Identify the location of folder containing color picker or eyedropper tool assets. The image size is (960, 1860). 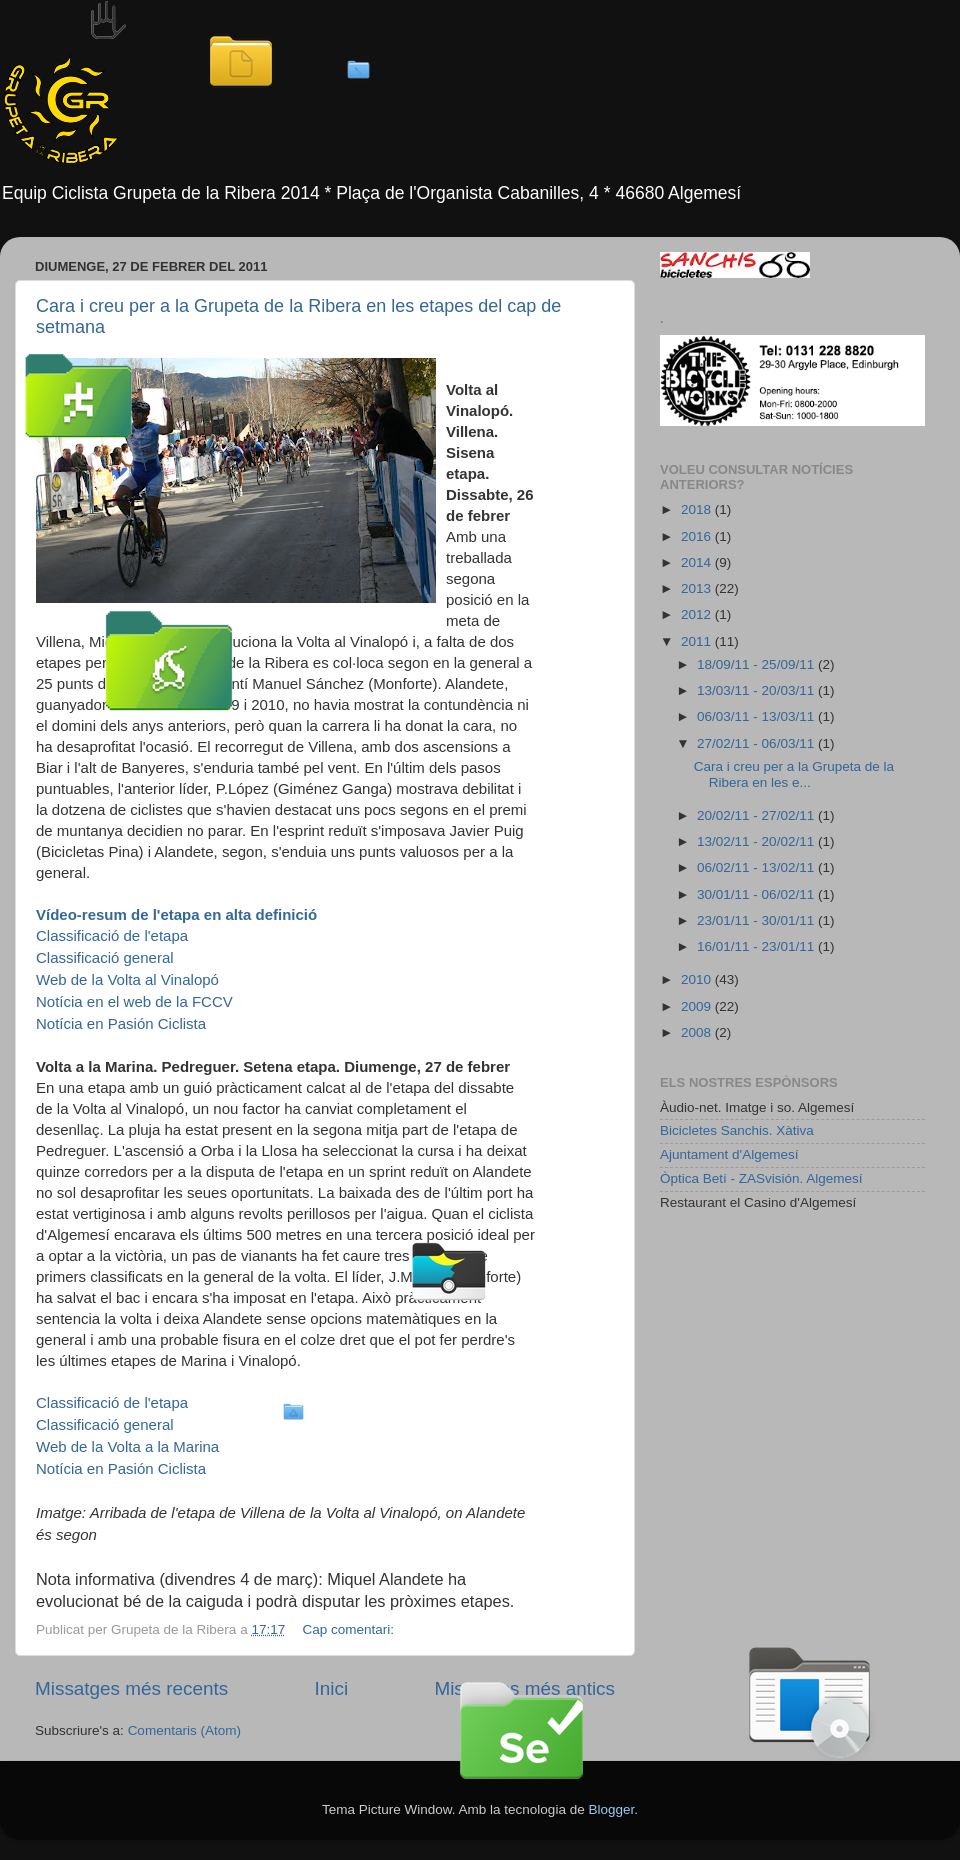
(358, 69).